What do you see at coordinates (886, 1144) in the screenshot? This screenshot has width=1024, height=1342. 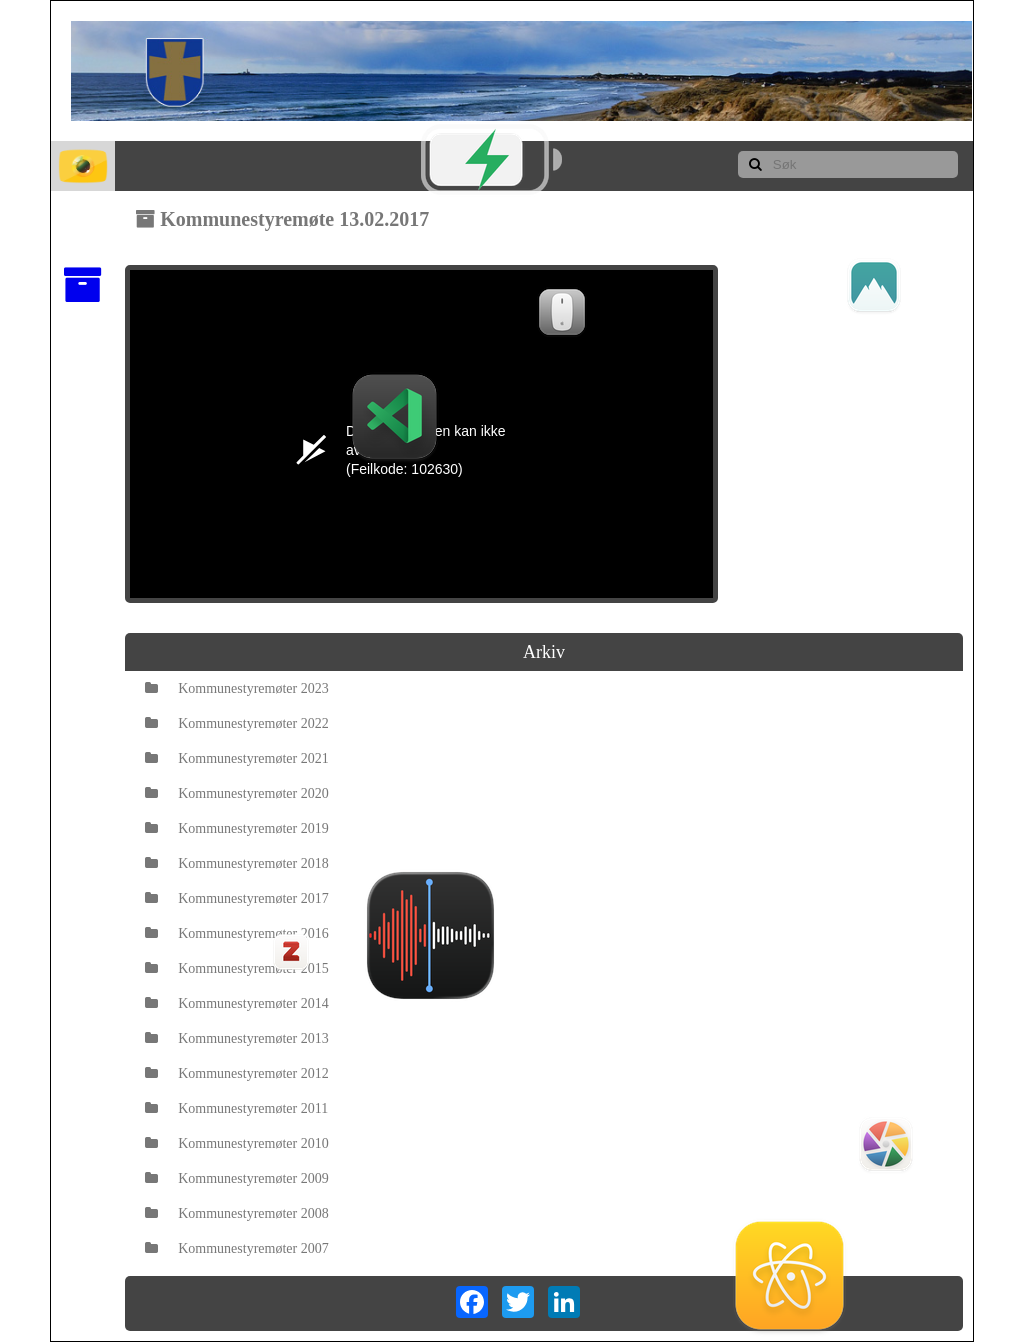 I see `open darktable photo editing application` at bounding box center [886, 1144].